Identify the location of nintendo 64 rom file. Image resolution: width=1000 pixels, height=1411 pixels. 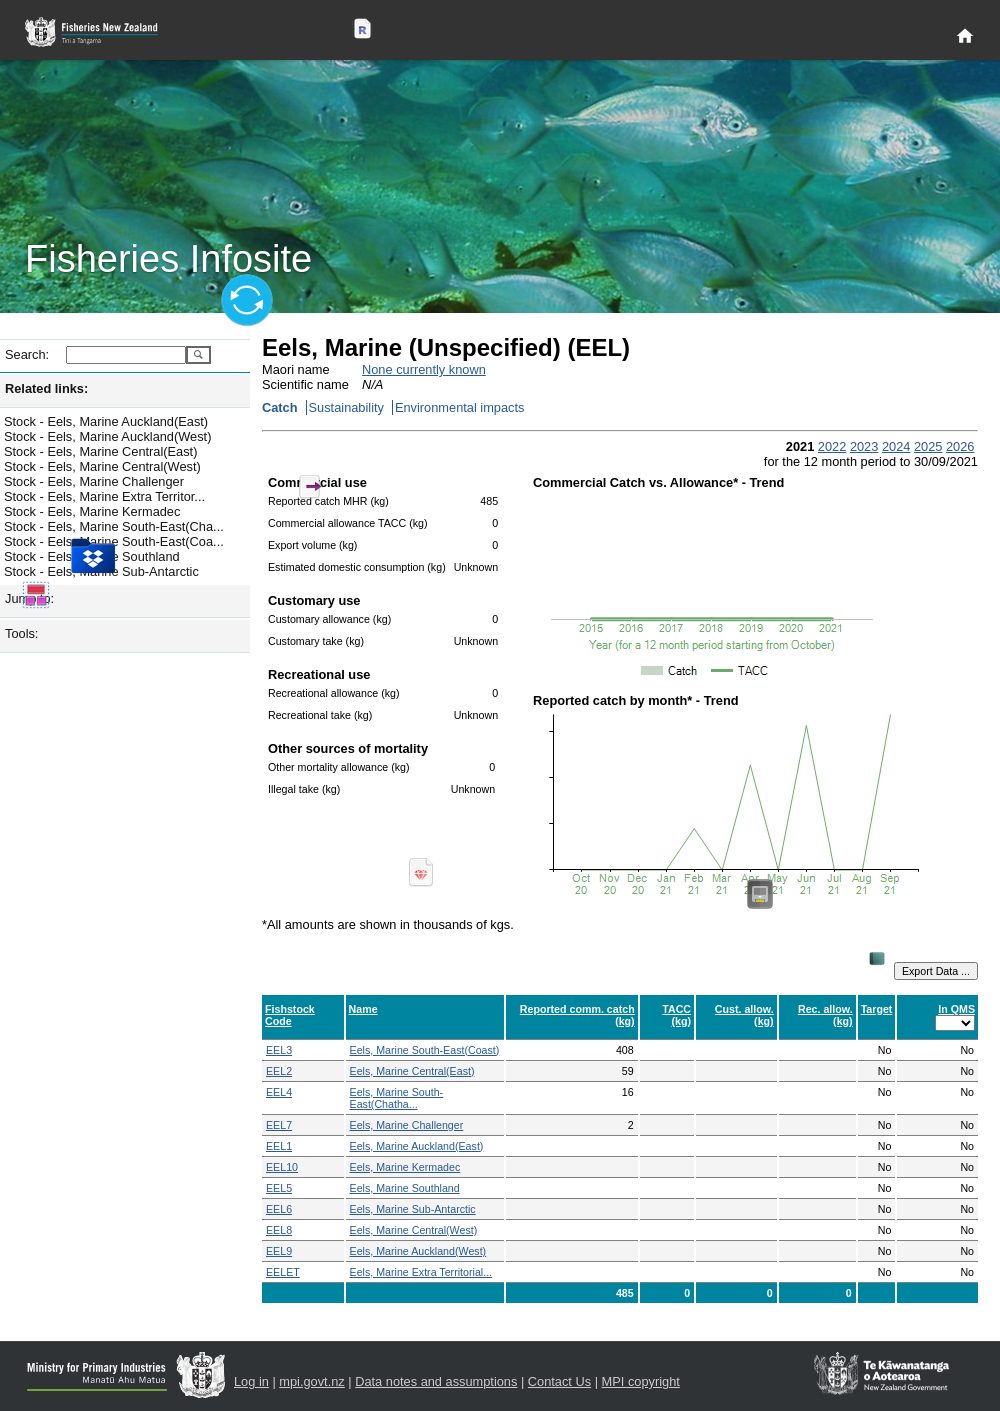
(760, 894).